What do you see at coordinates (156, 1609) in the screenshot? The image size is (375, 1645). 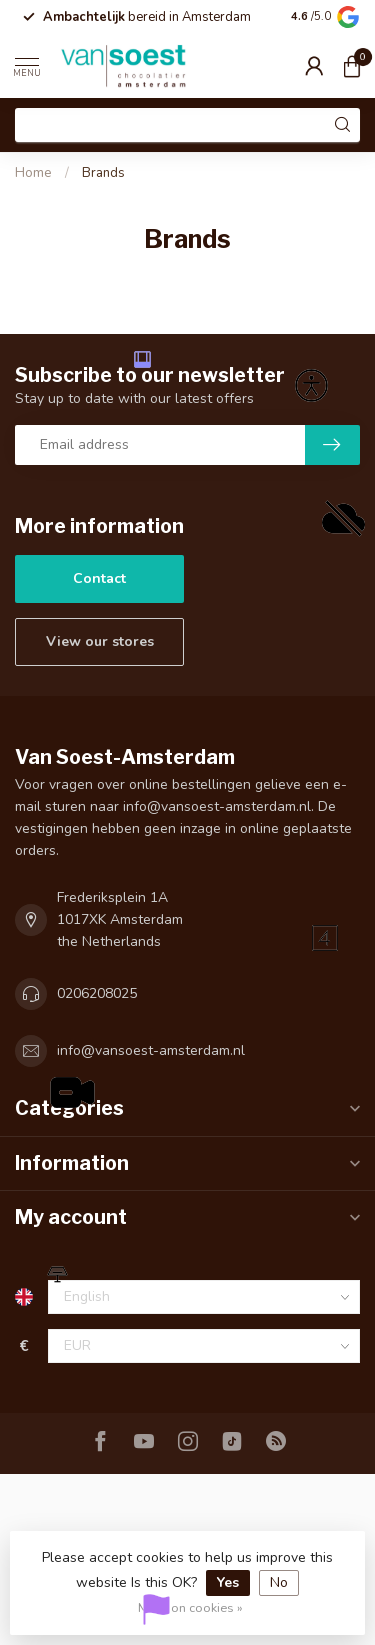 I see `flag or report content` at bounding box center [156, 1609].